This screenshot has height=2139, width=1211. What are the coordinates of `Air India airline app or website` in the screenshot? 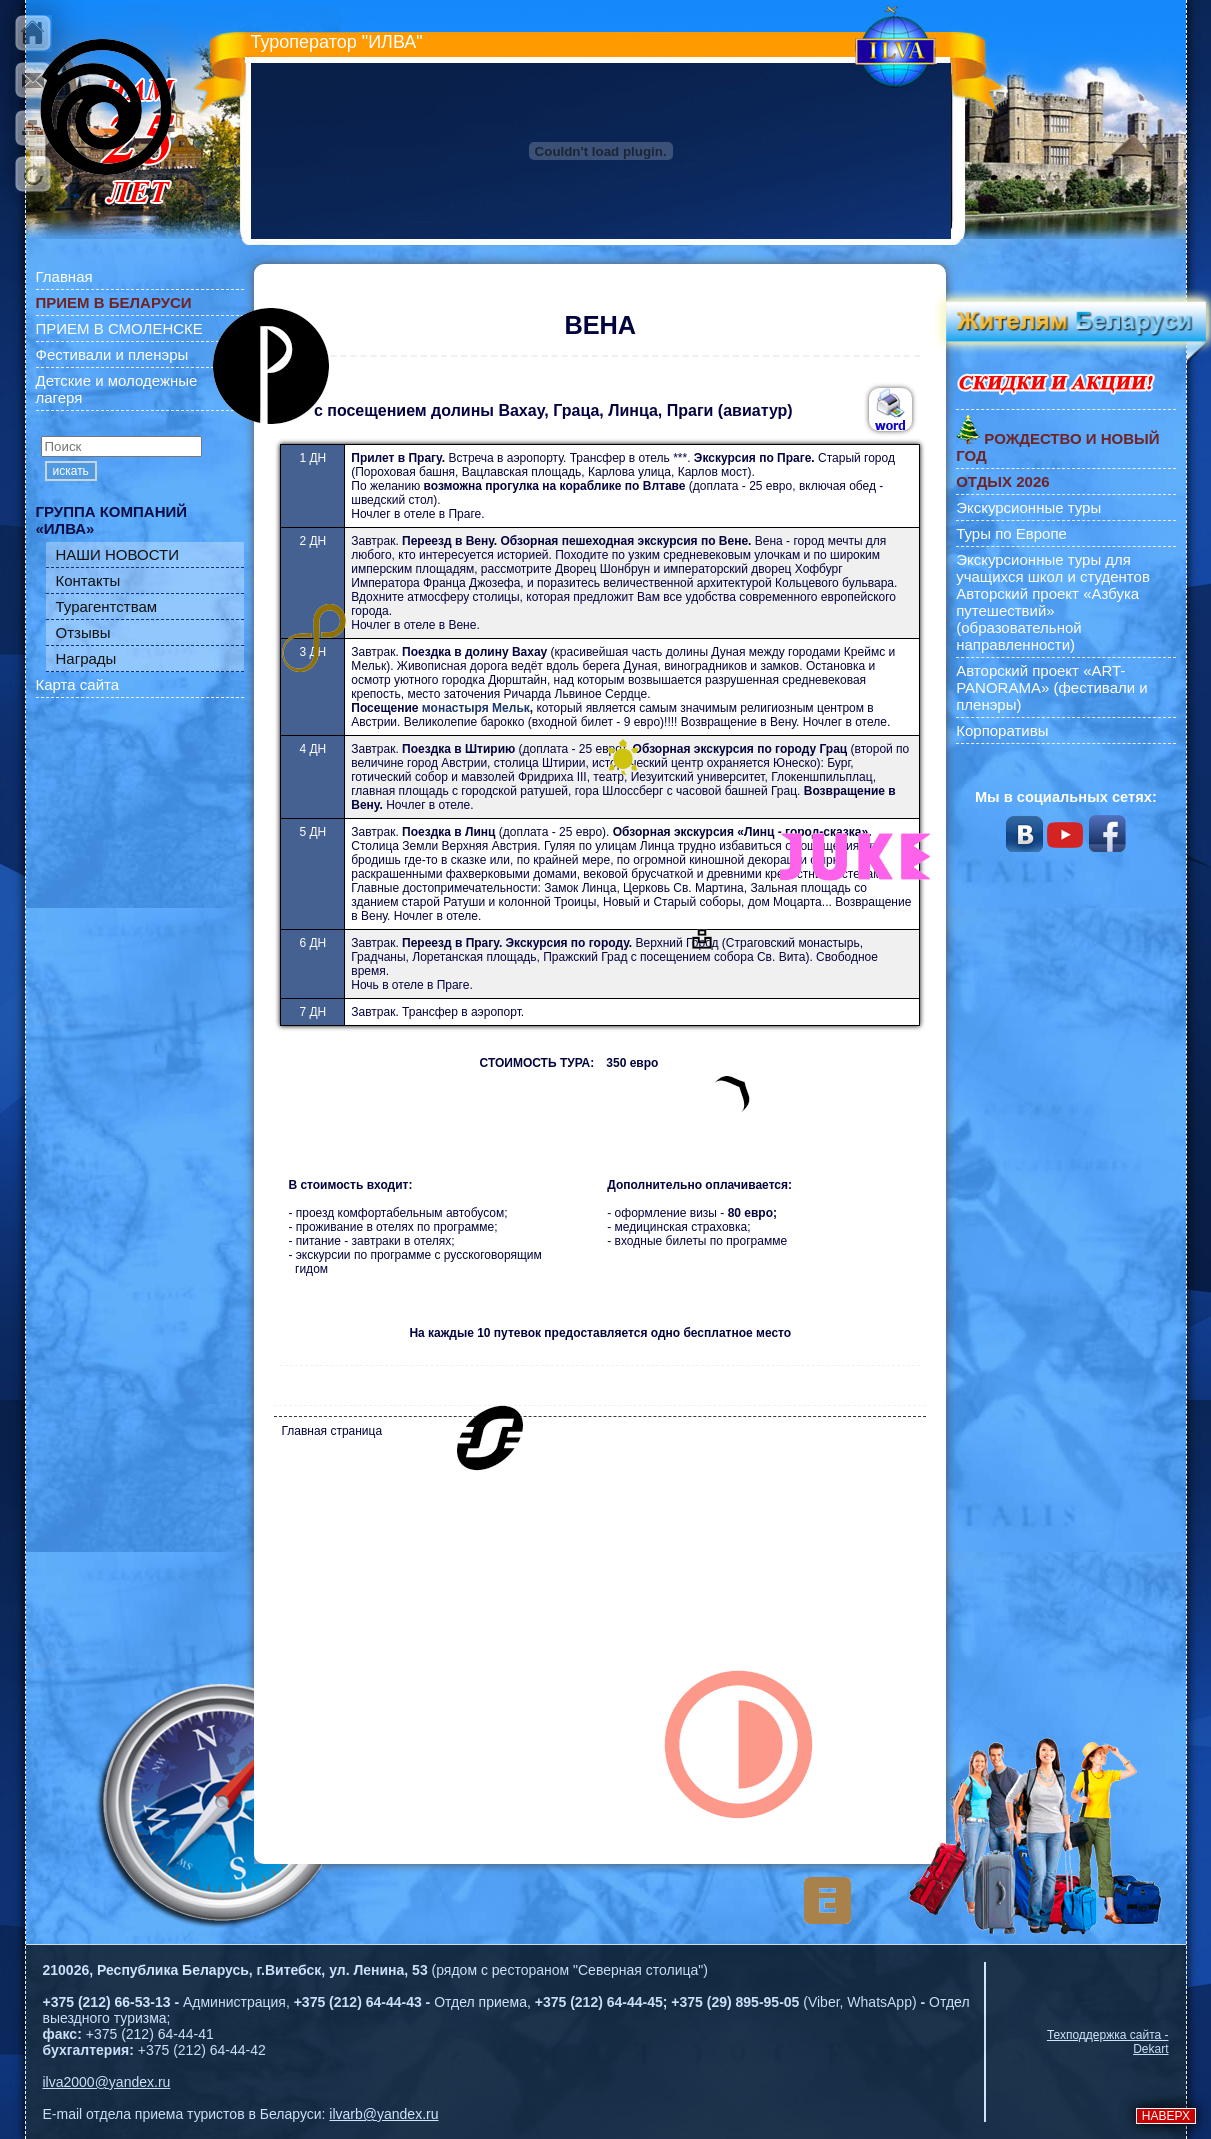 It's located at (732, 1094).